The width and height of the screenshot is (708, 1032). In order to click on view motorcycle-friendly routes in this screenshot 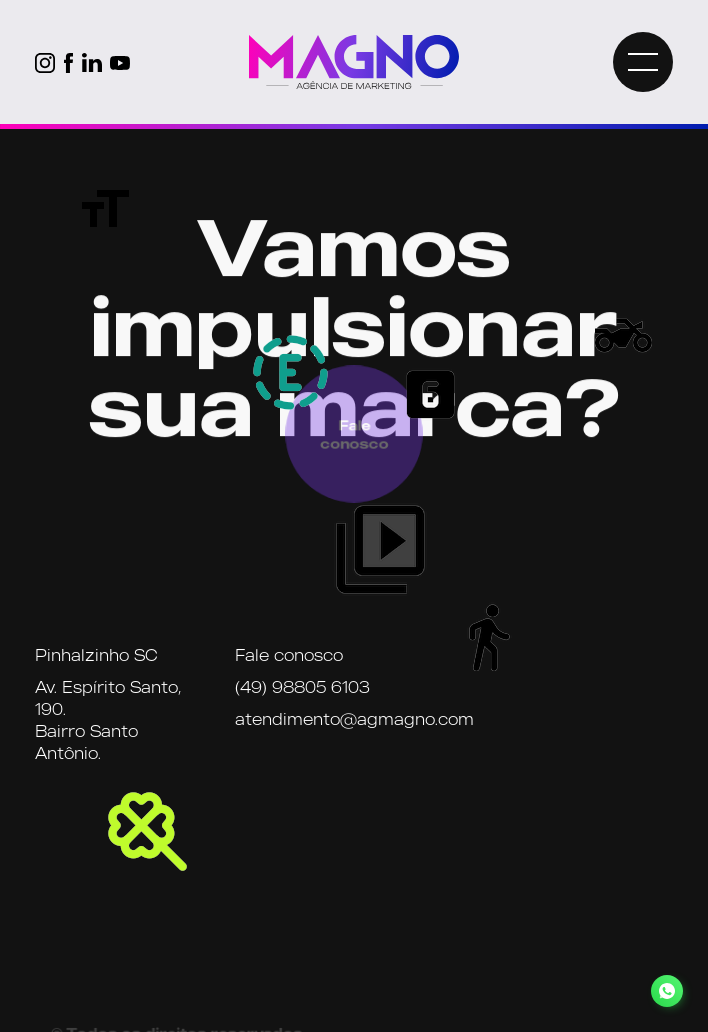, I will do `click(623, 335)`.